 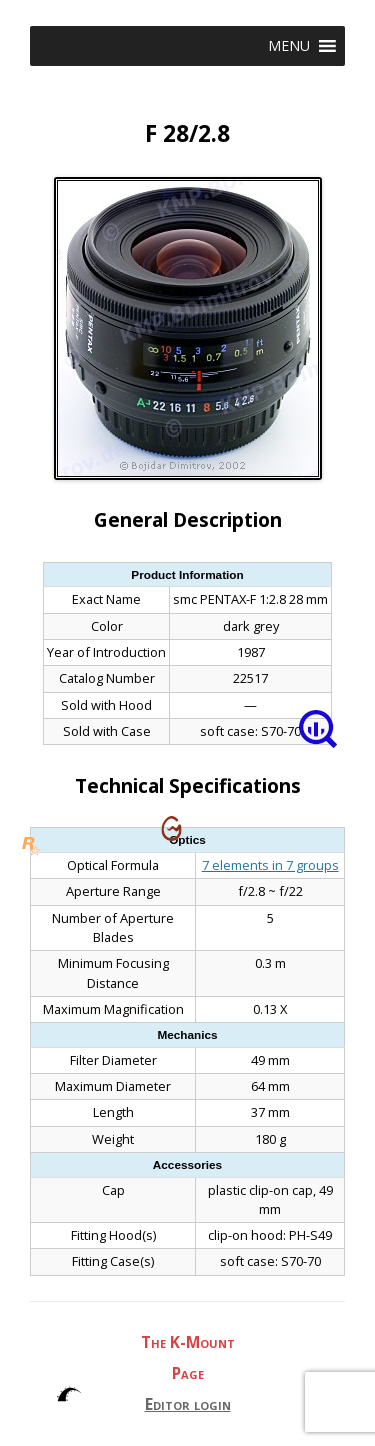 What do you see at coordinates (318, 729) in the screenshot?
I see `access Google BigQuery data warehouse` at bounding box center [318, 729].